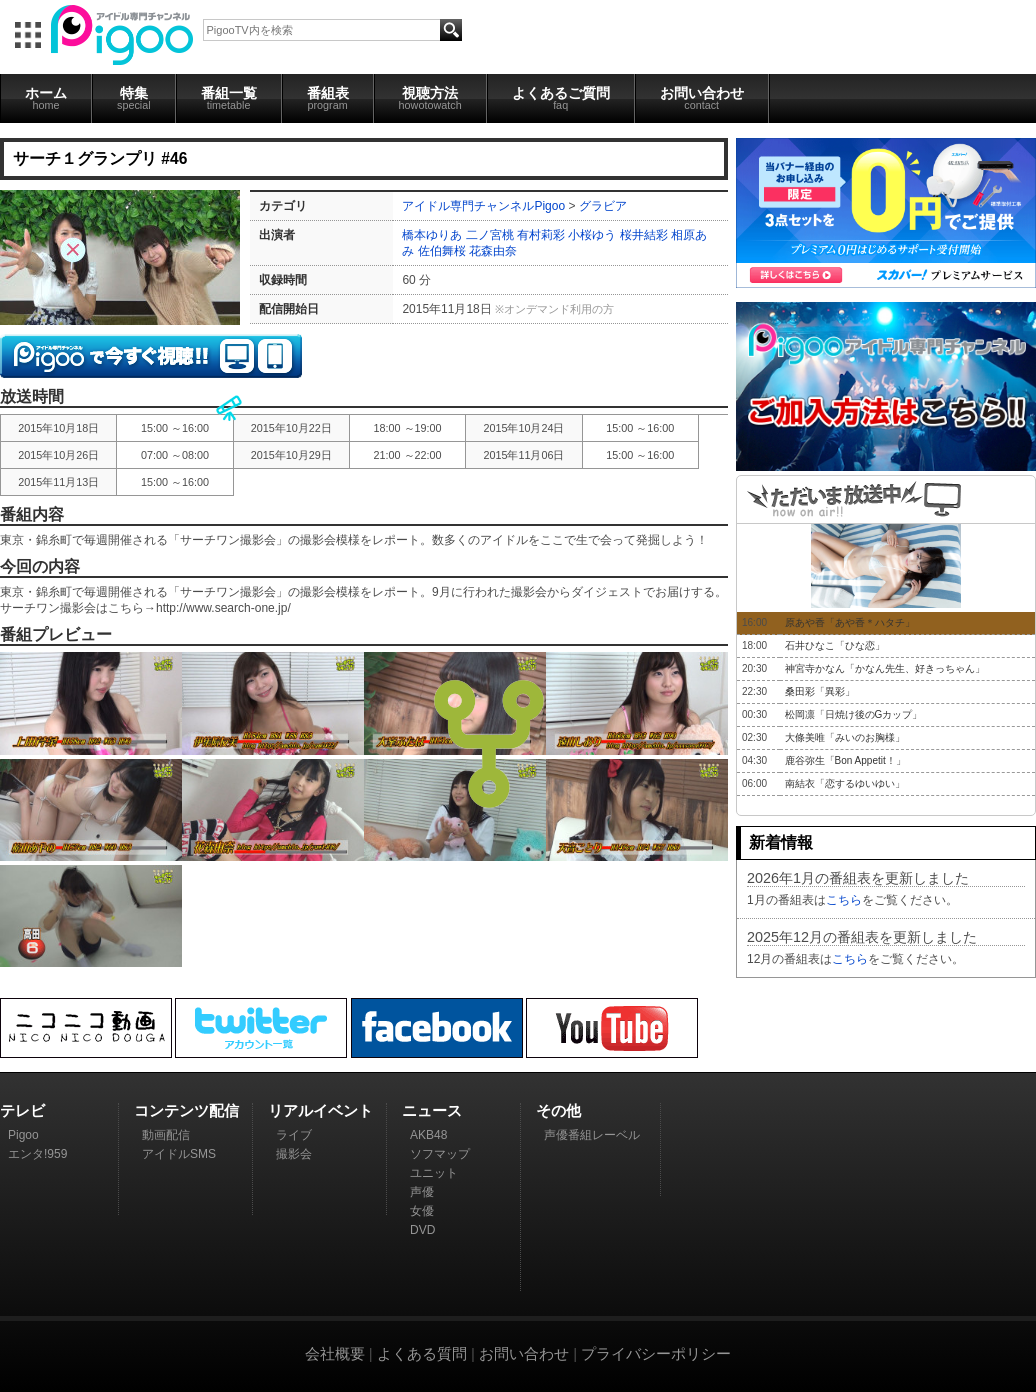  I want to click on explore or discover new content, so click(229, 408).